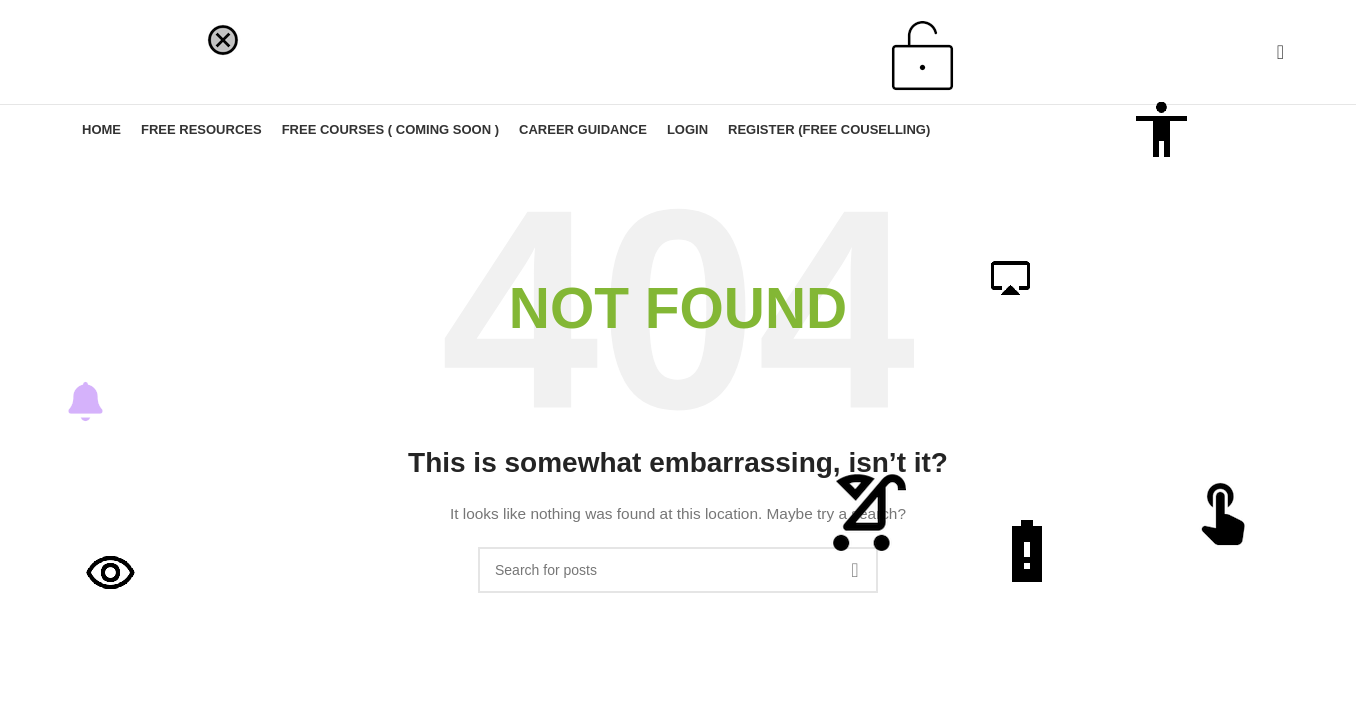 The width and height of the screenshot is (1356, 720). What do you see at coordinates (1161, 129) in the screenshot?
I see `access accessibility settings` at bounding box center [1161, 129].